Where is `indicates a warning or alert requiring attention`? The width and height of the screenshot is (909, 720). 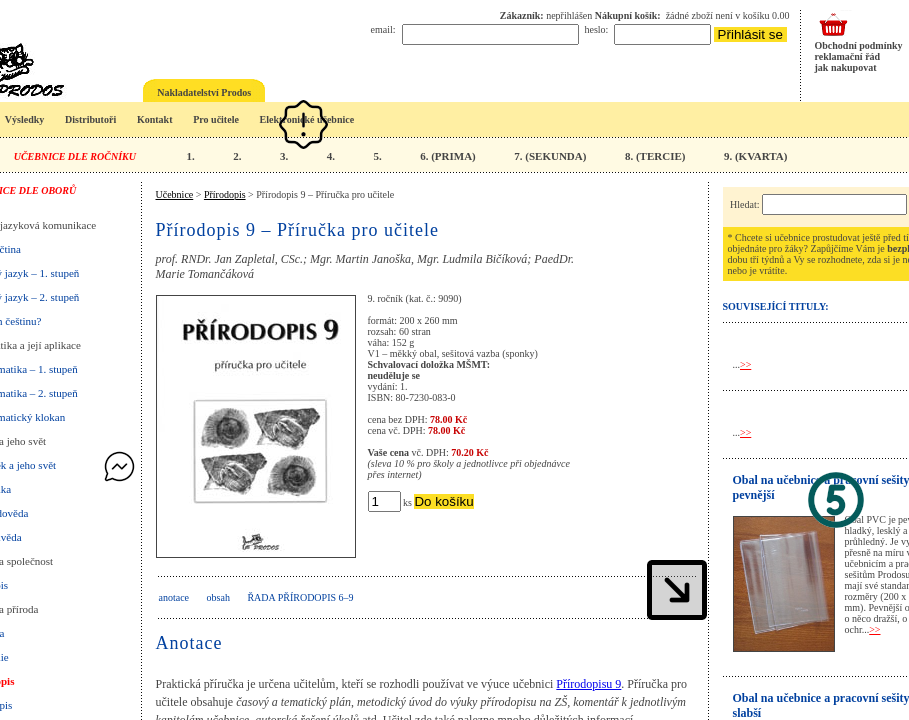
indicates a warning or alert requiring attention is located at coordinates (303, 124).